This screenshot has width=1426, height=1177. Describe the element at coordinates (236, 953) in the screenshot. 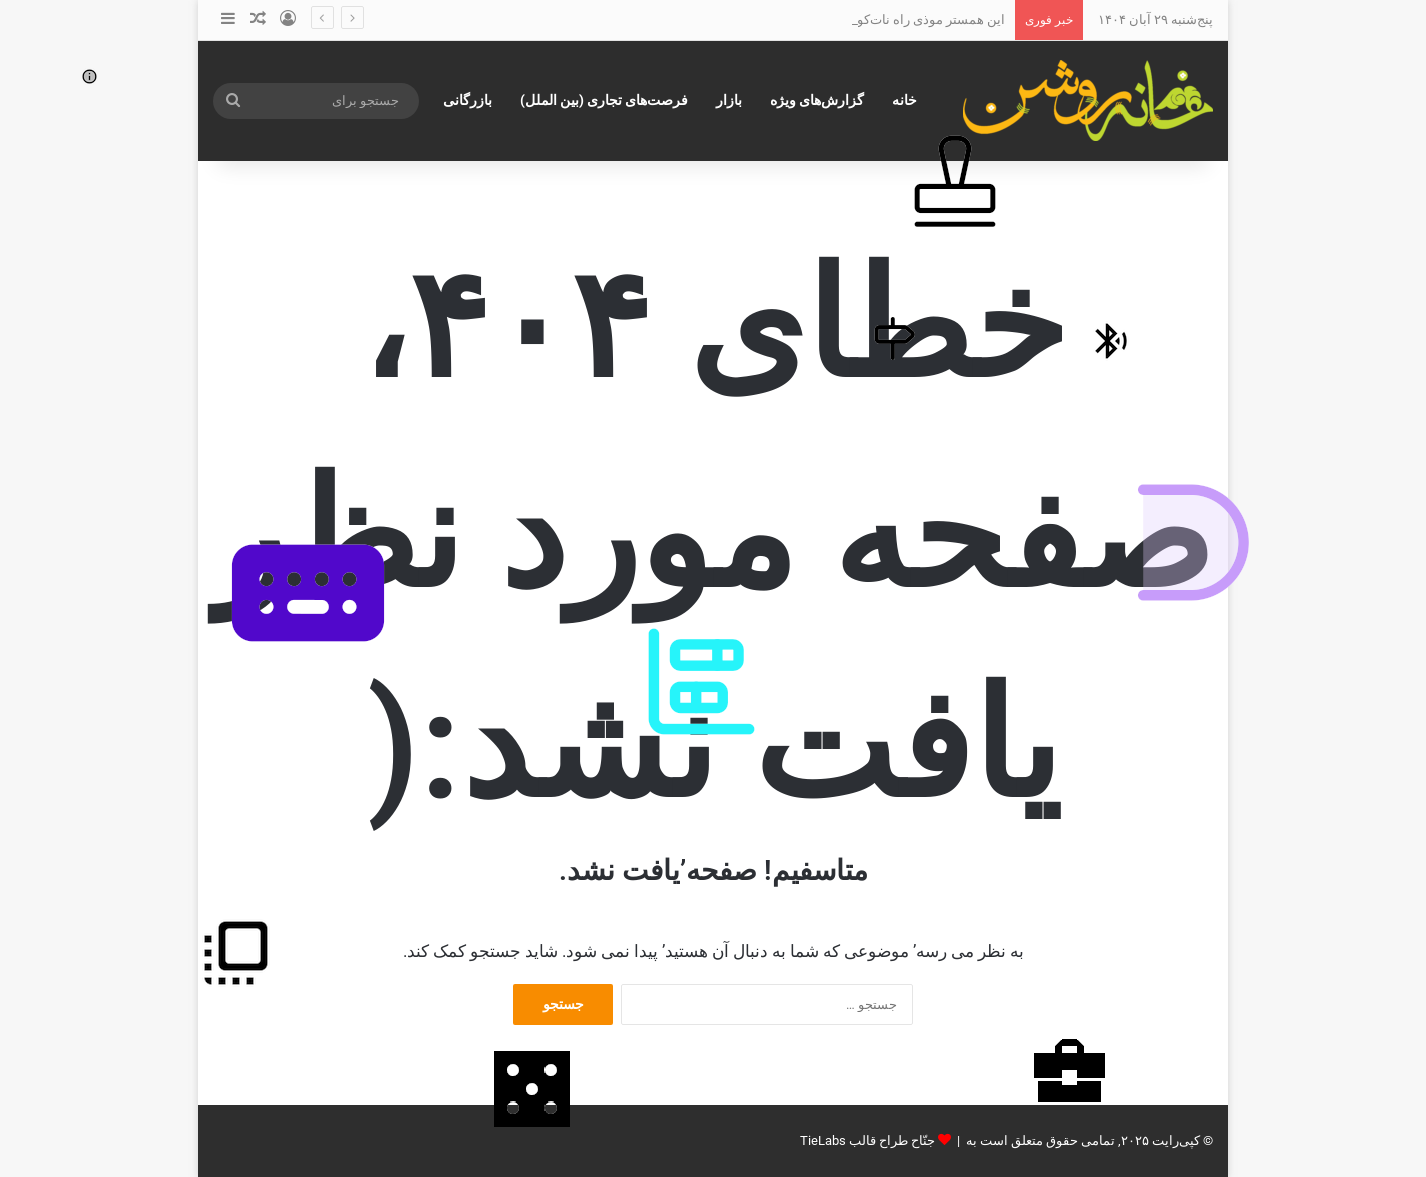

I see `bring selected element to front of layer stack` at that location.